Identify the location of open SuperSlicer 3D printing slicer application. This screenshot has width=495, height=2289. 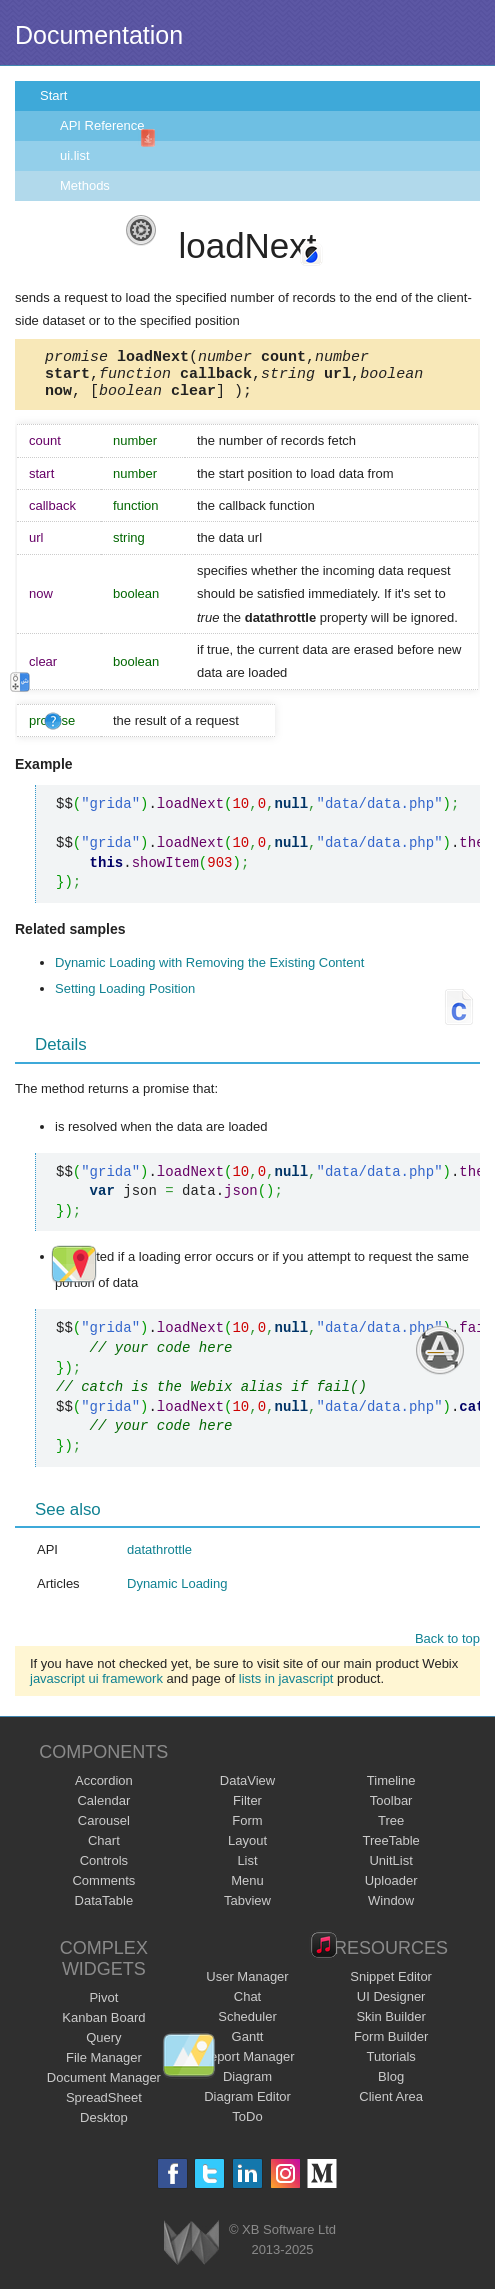
(311, 254).